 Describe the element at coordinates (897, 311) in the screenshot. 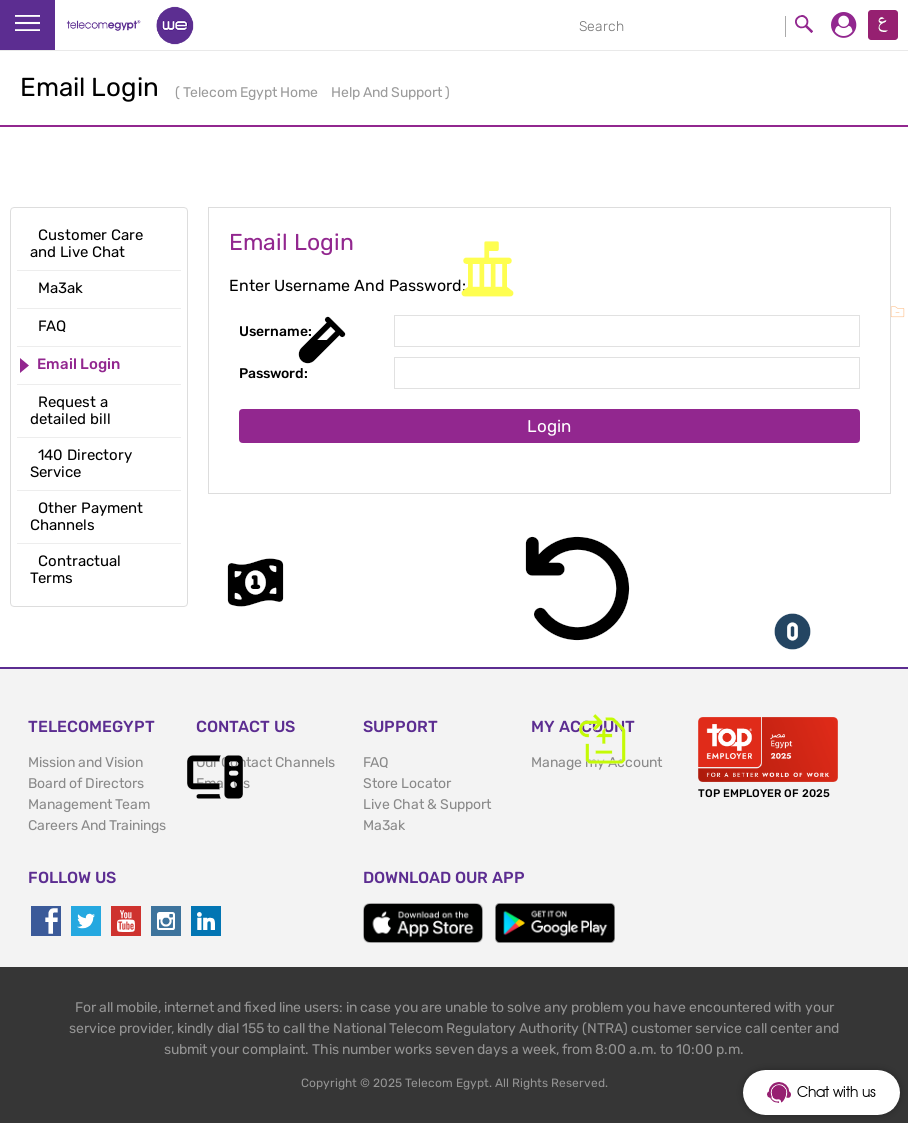

I see `remove a folder` at that location.